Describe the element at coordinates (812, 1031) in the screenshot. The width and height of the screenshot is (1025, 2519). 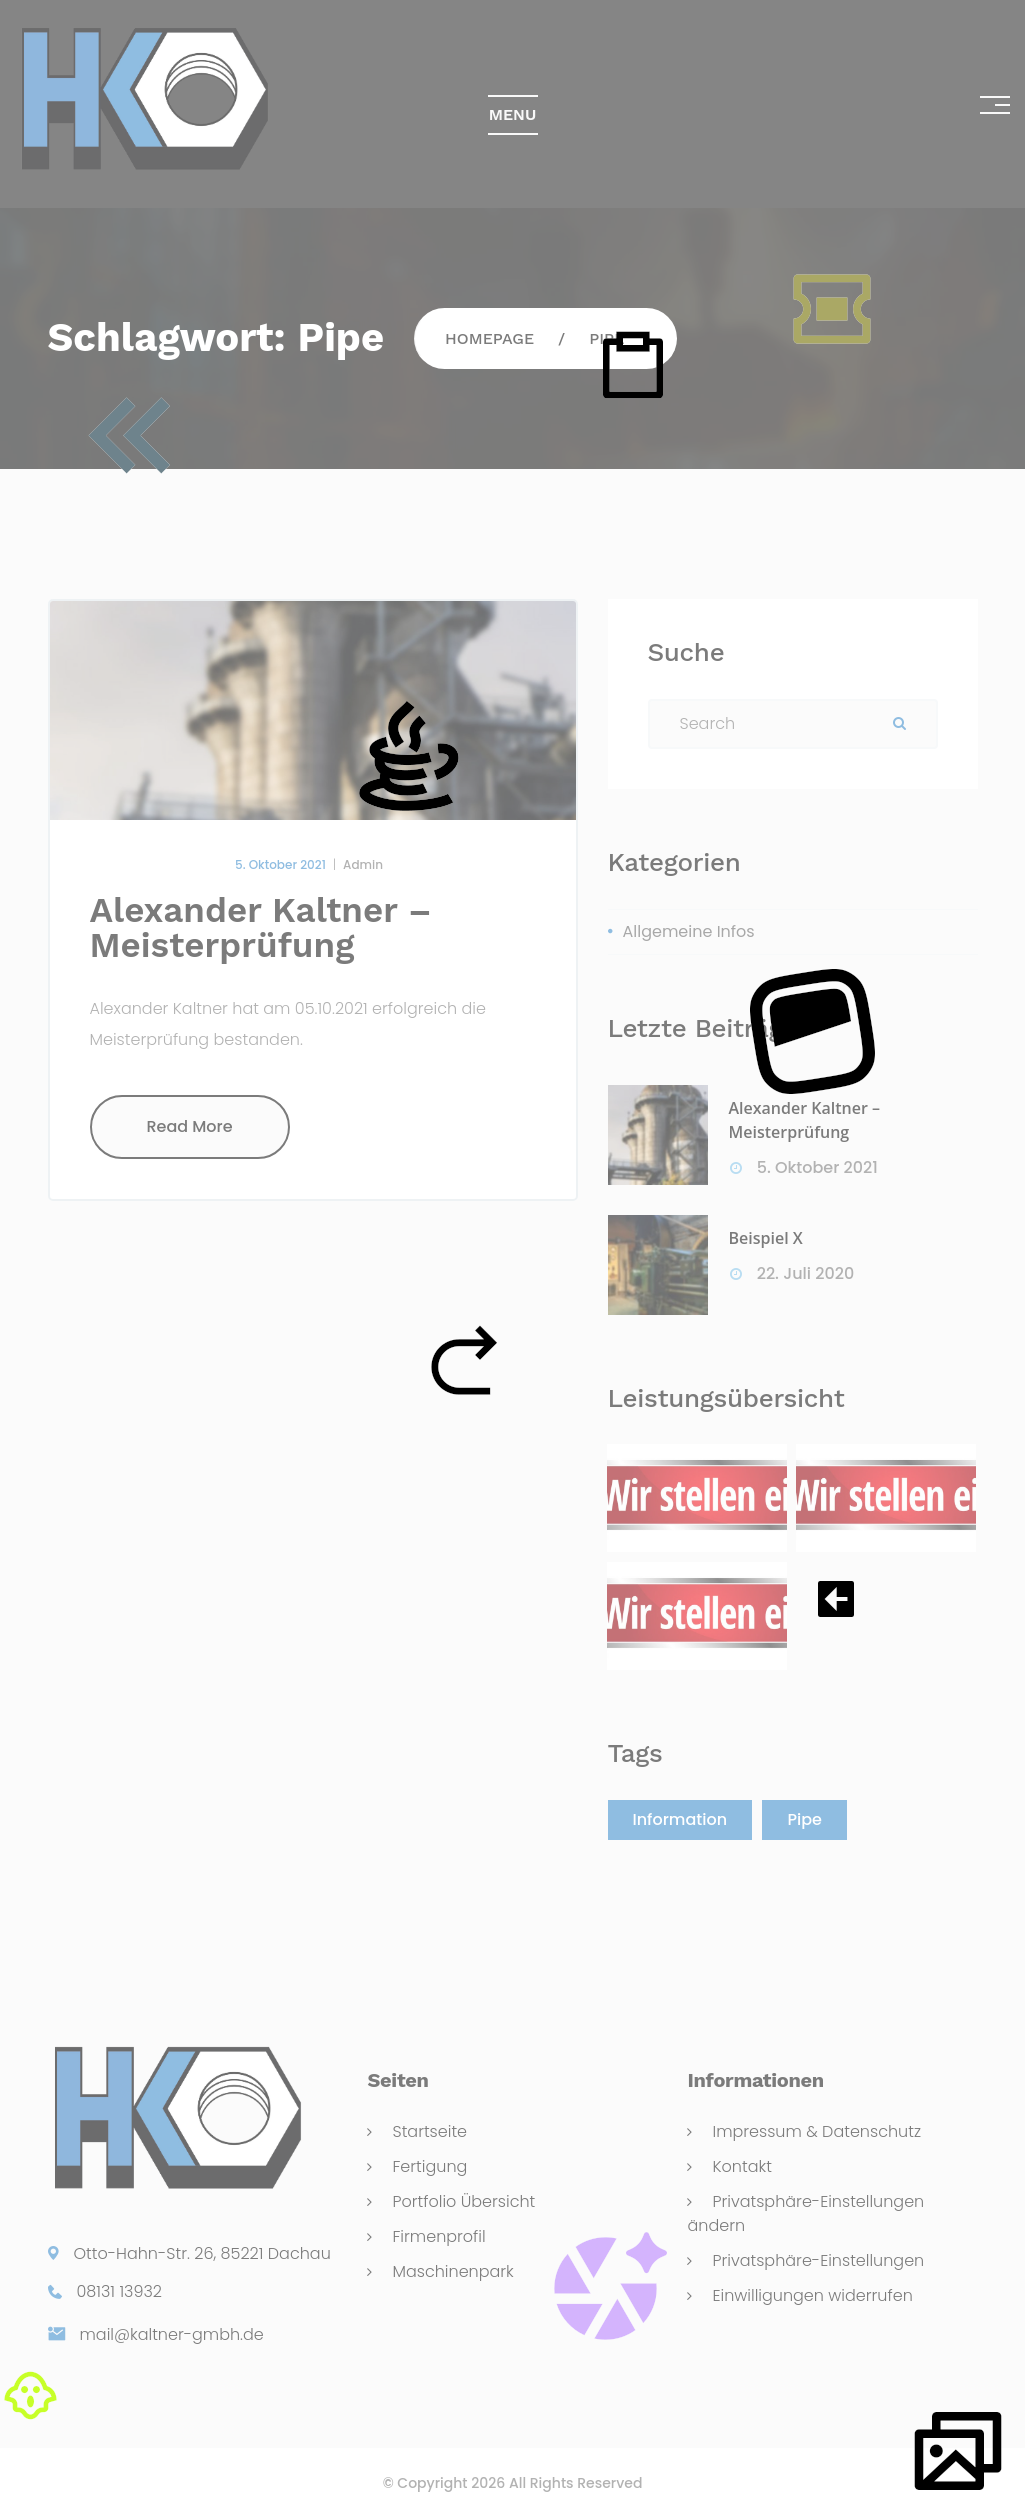
I see `headless ui component library logo` at that location.